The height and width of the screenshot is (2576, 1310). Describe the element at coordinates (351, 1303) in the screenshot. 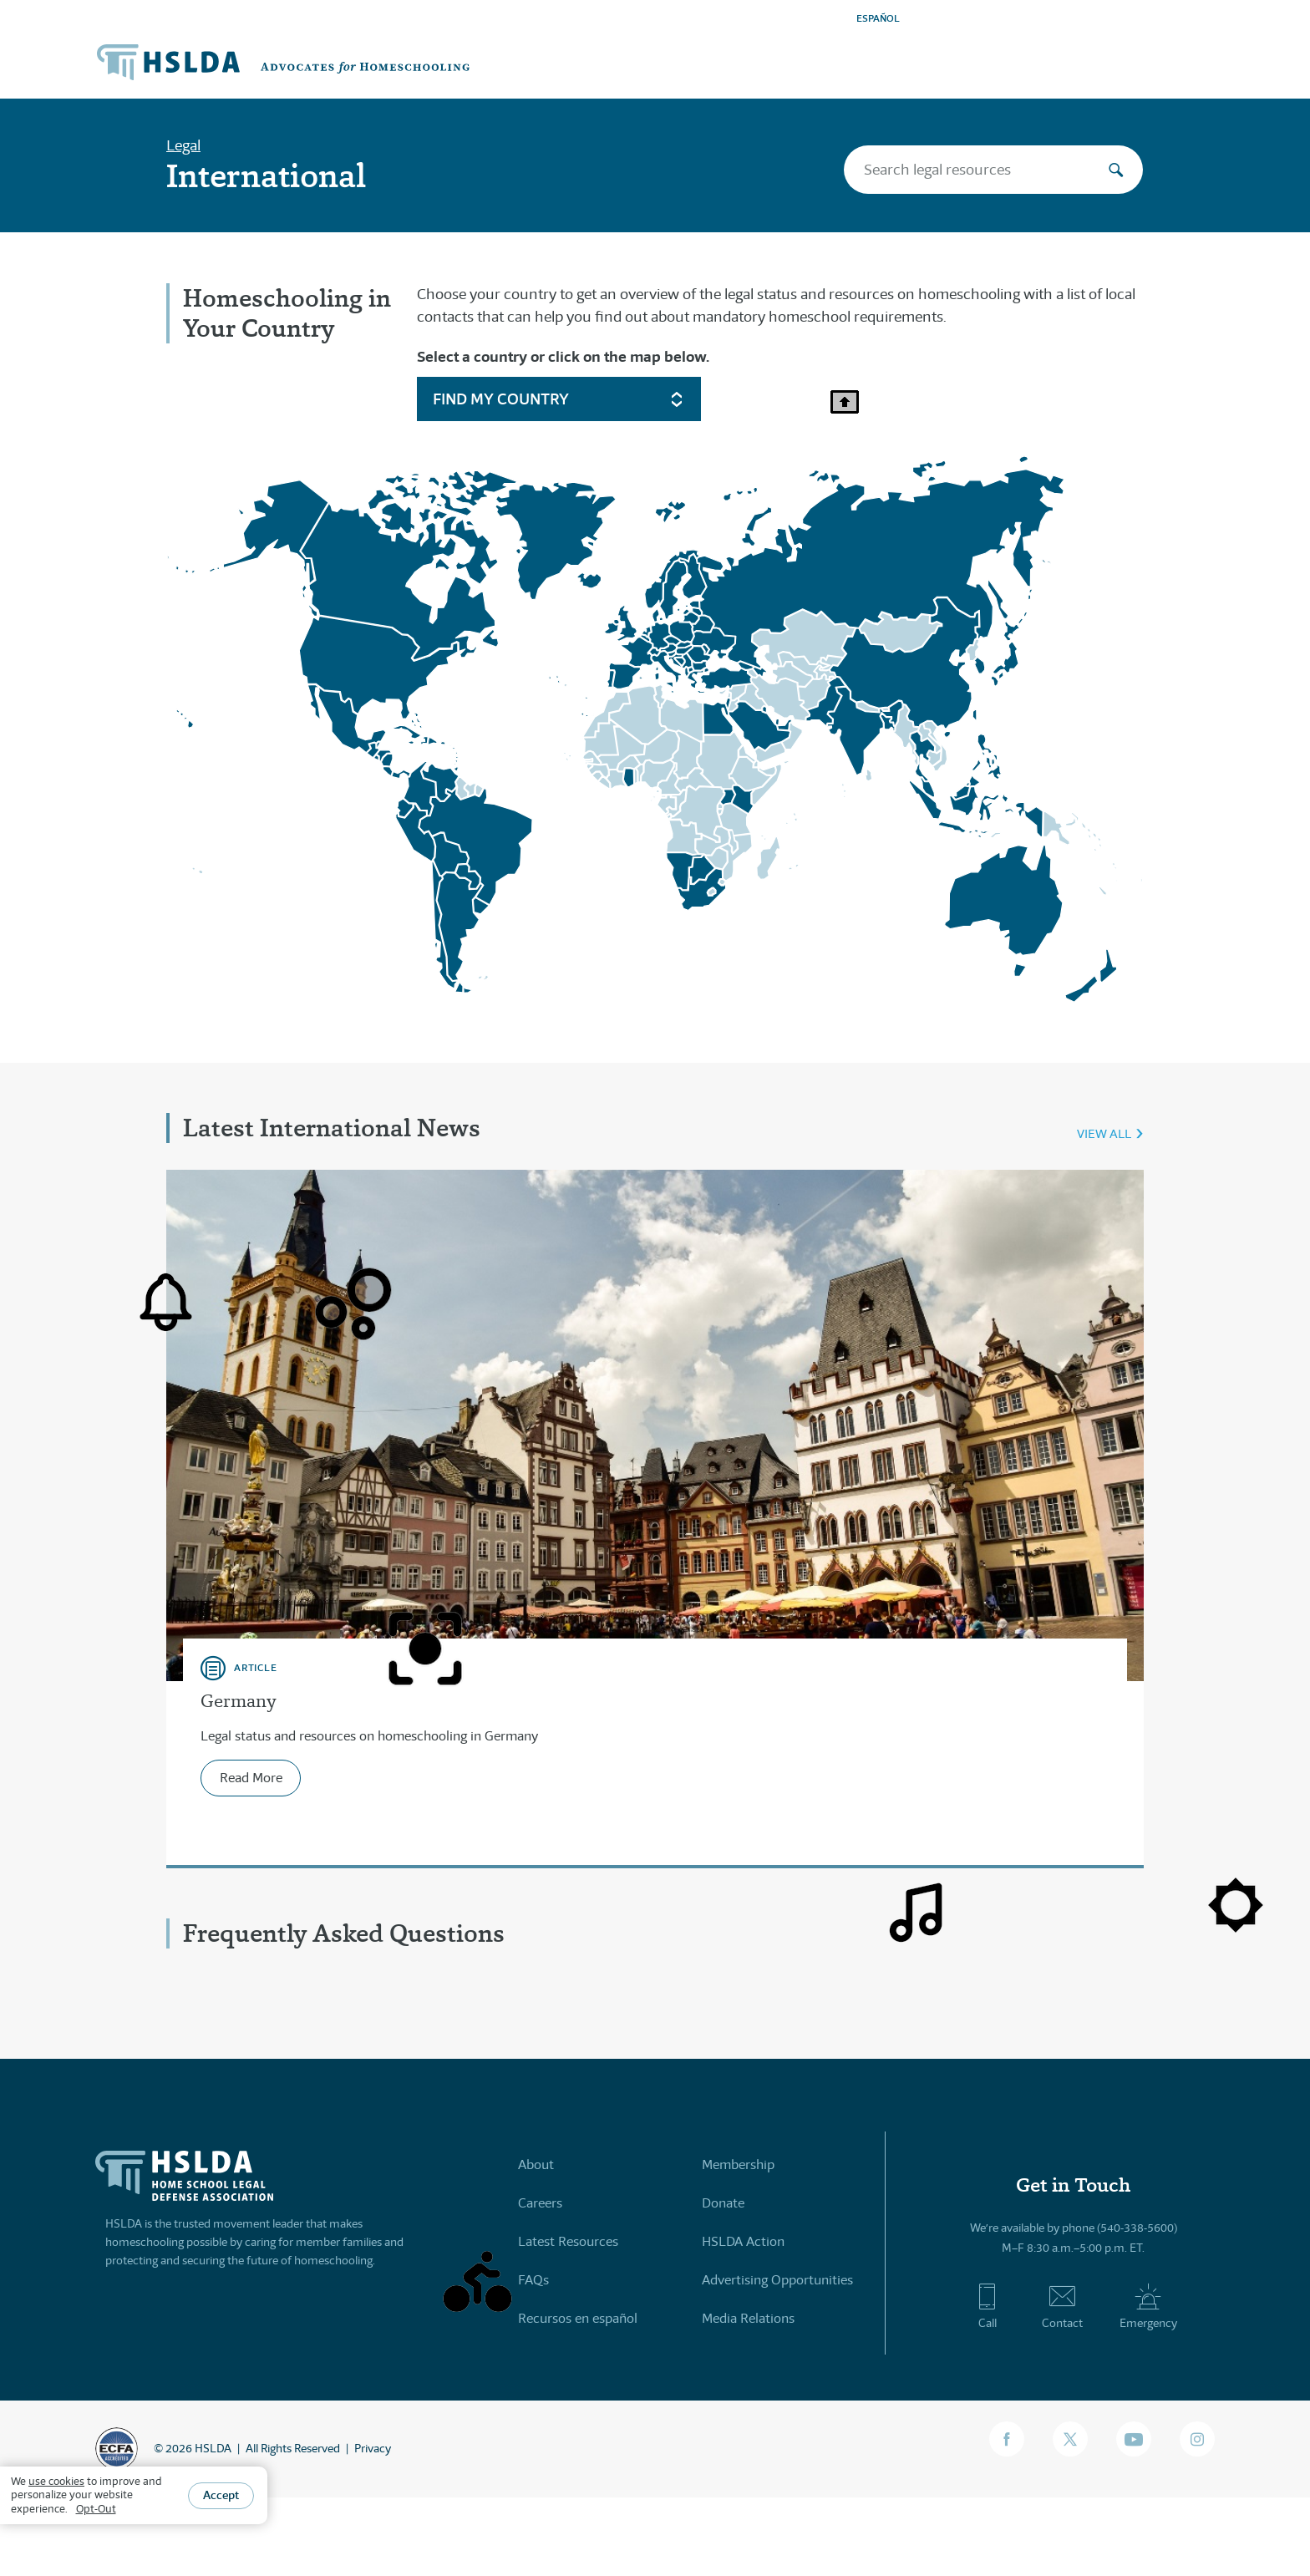

I see `view bubble chart visualization` at that location.